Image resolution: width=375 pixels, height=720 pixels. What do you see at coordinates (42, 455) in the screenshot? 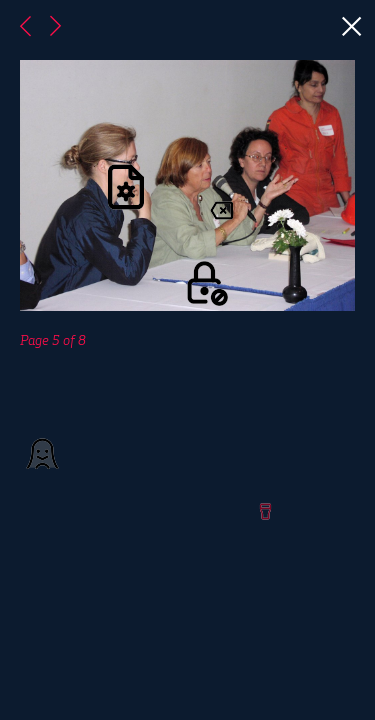
I see `linux operating system logo` at bounding box center [42, 455].